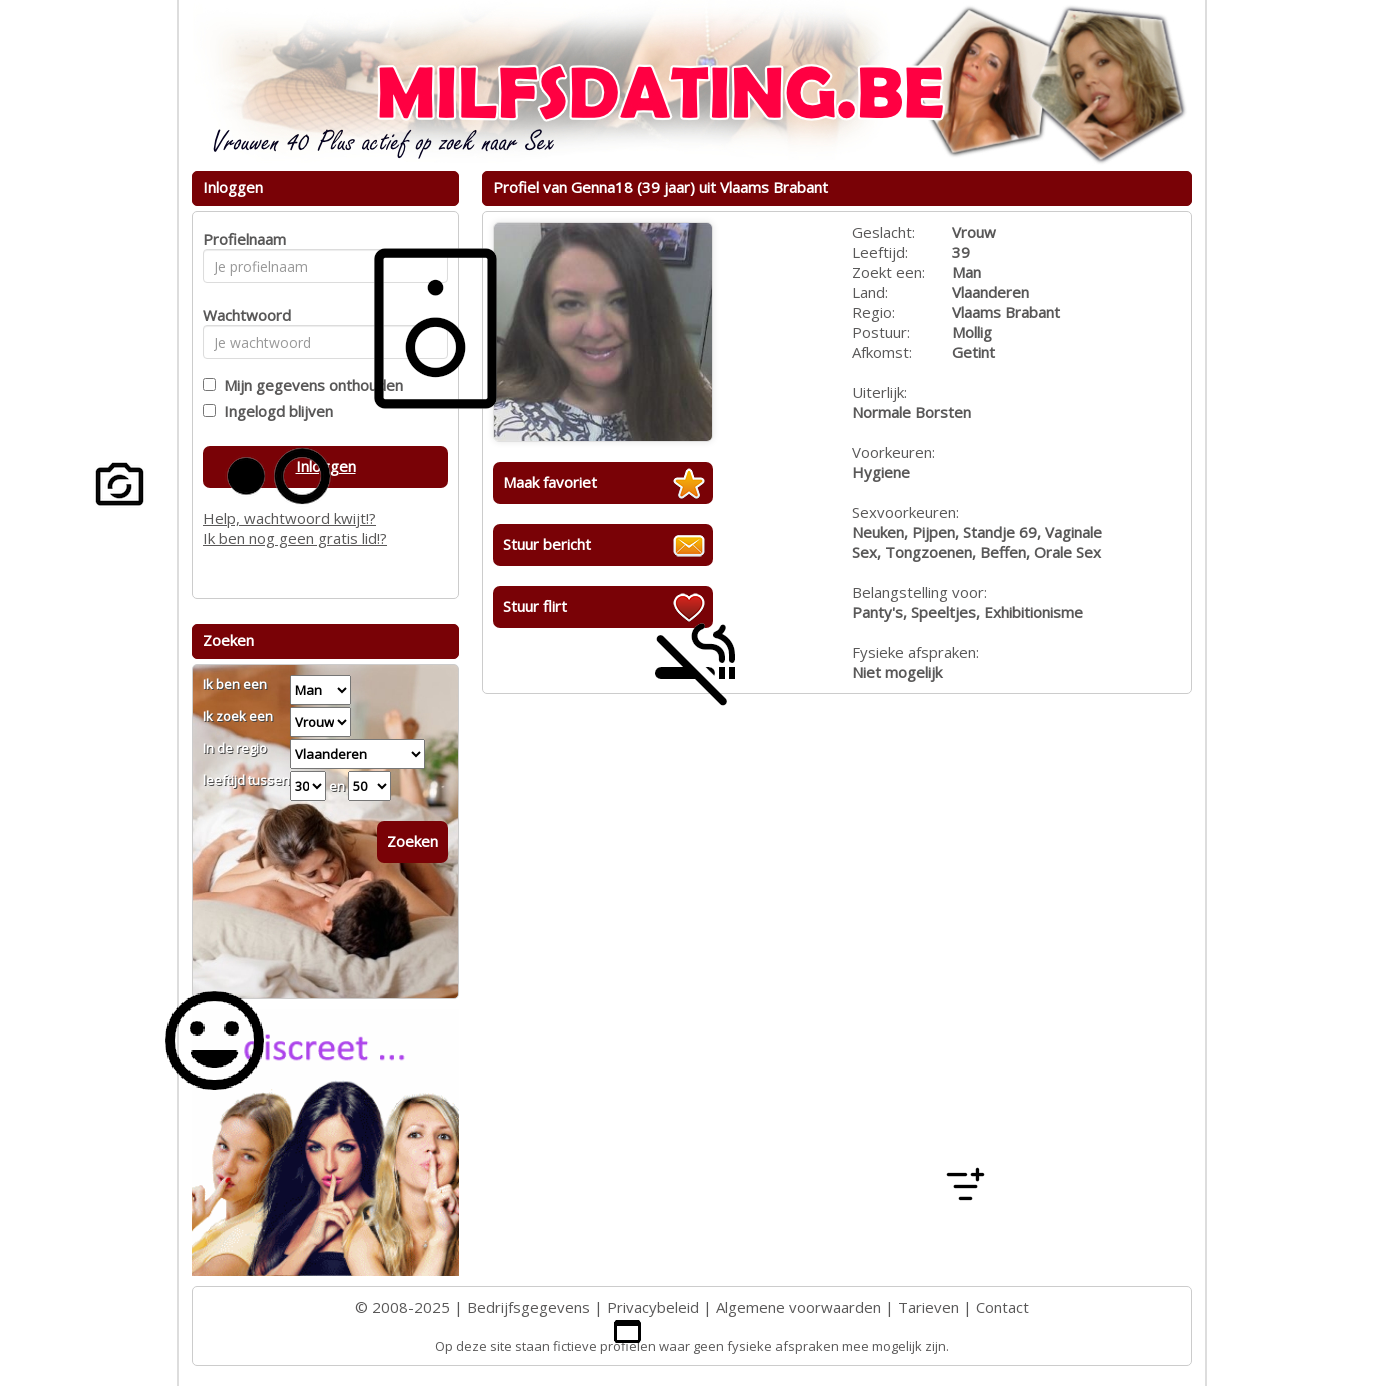 The width and height of the screenshot is (1384, 1386). Describe the element at coordinates (214, 1040) in the screenshot. I see `tag people in a photo` at that location.